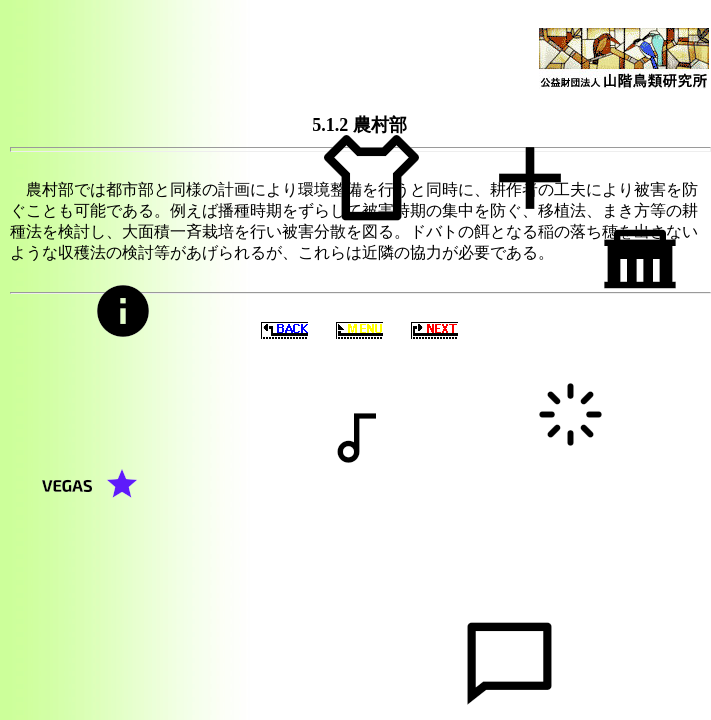 This screenshot has width=711, height=720. Describe the element at coordinates (67, 486) in the screenshot. I see `vegas creative software brand logo` at that location.